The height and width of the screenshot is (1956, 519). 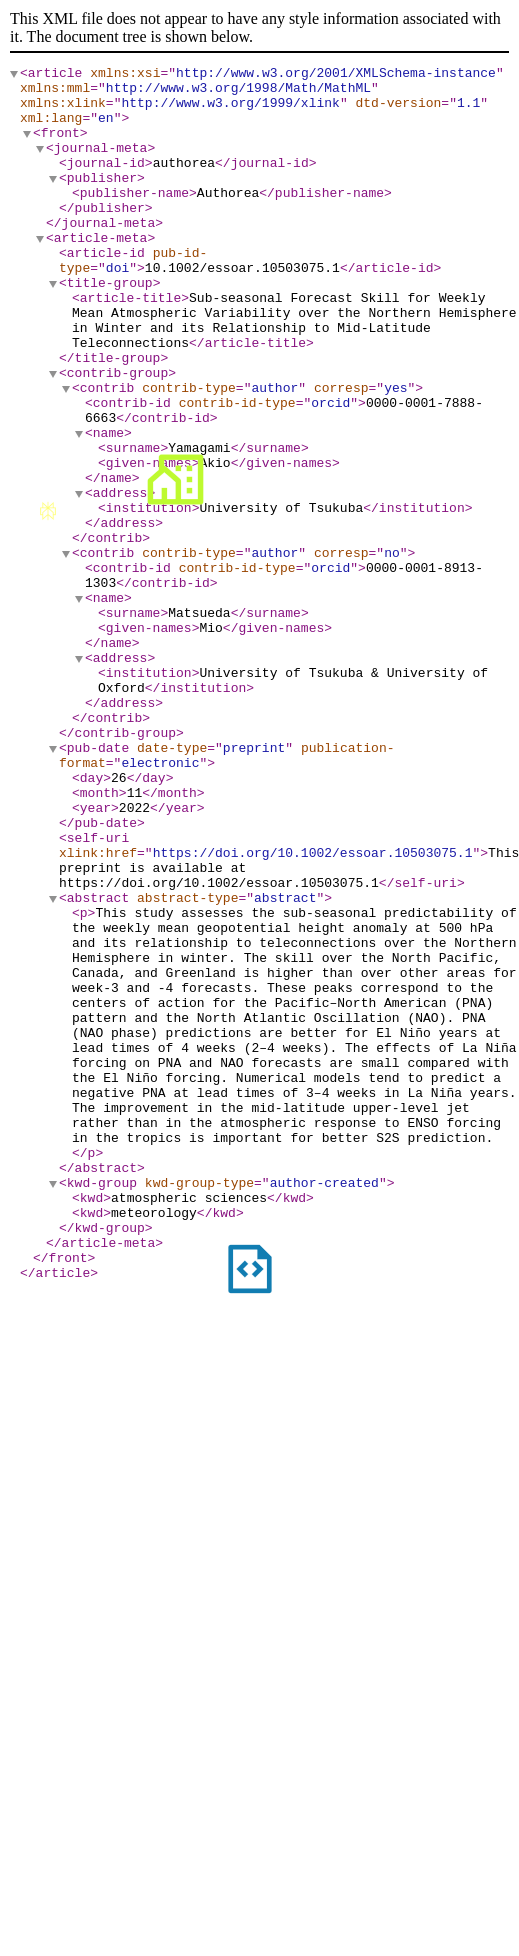 What do you see at coordinates (48, 511) in the screenshot?
I see `open the perplexity AI app` at bounding box center [48, 511].